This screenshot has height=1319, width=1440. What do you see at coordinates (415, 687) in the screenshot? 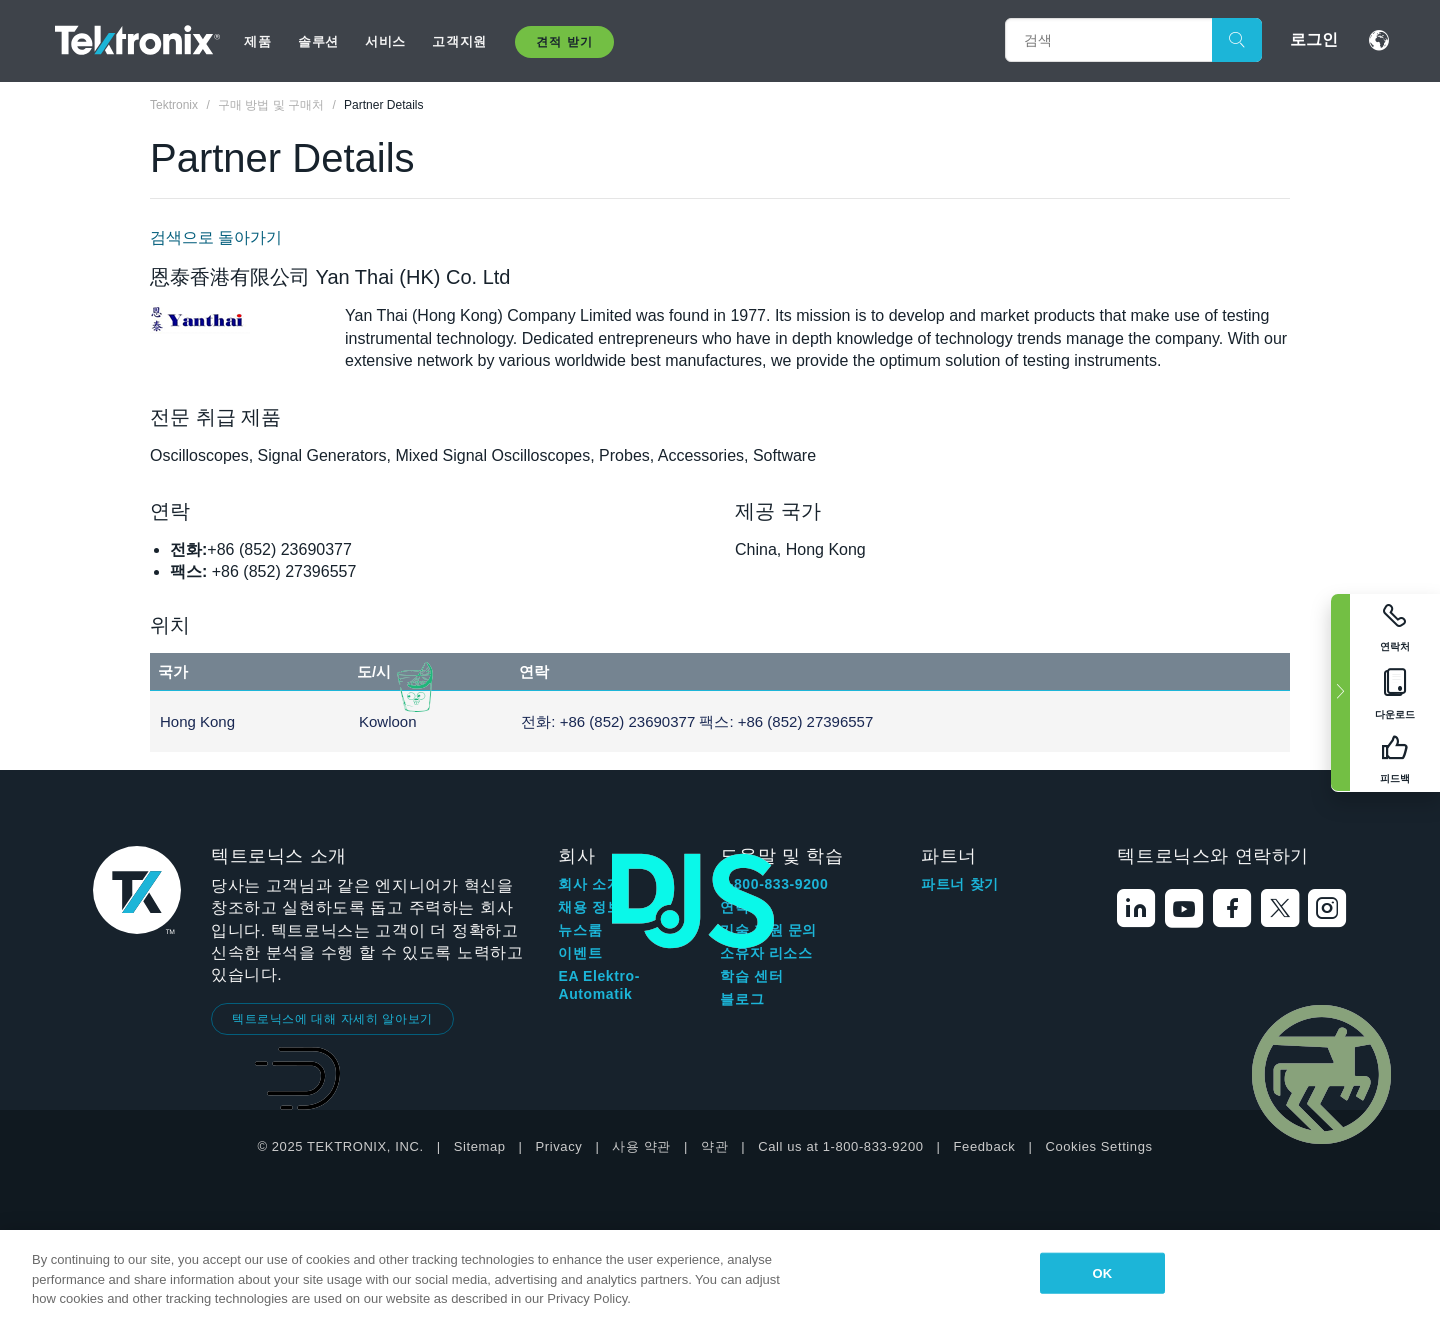
I see `gin web framework logo` at bounding box center [415, 687].